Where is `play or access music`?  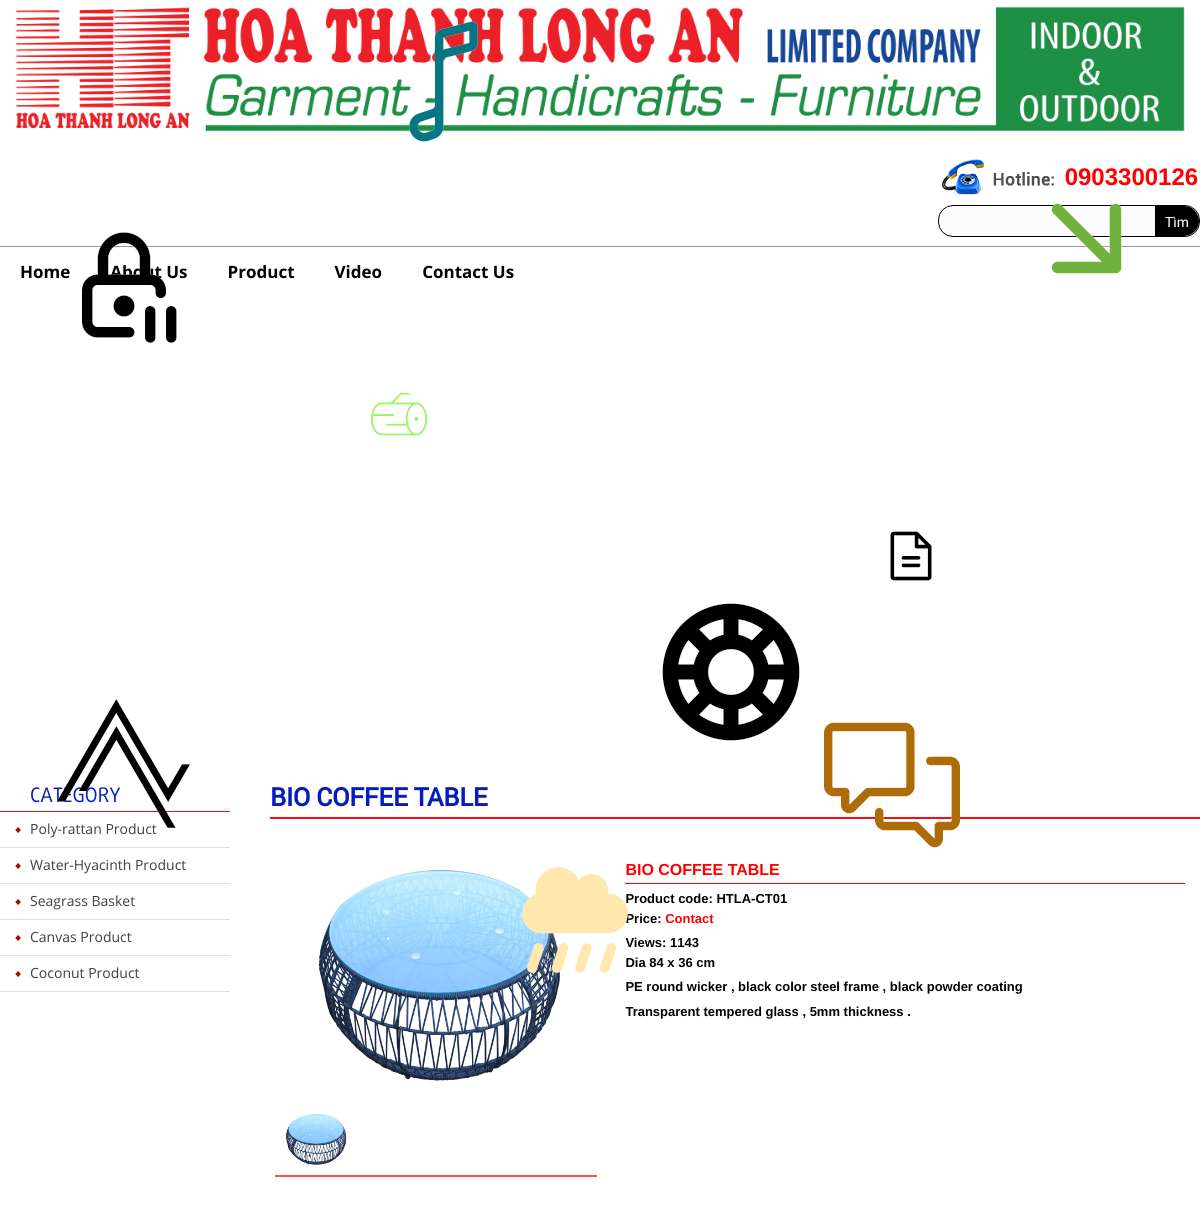
play or access music is located at coordinates (443, 81).